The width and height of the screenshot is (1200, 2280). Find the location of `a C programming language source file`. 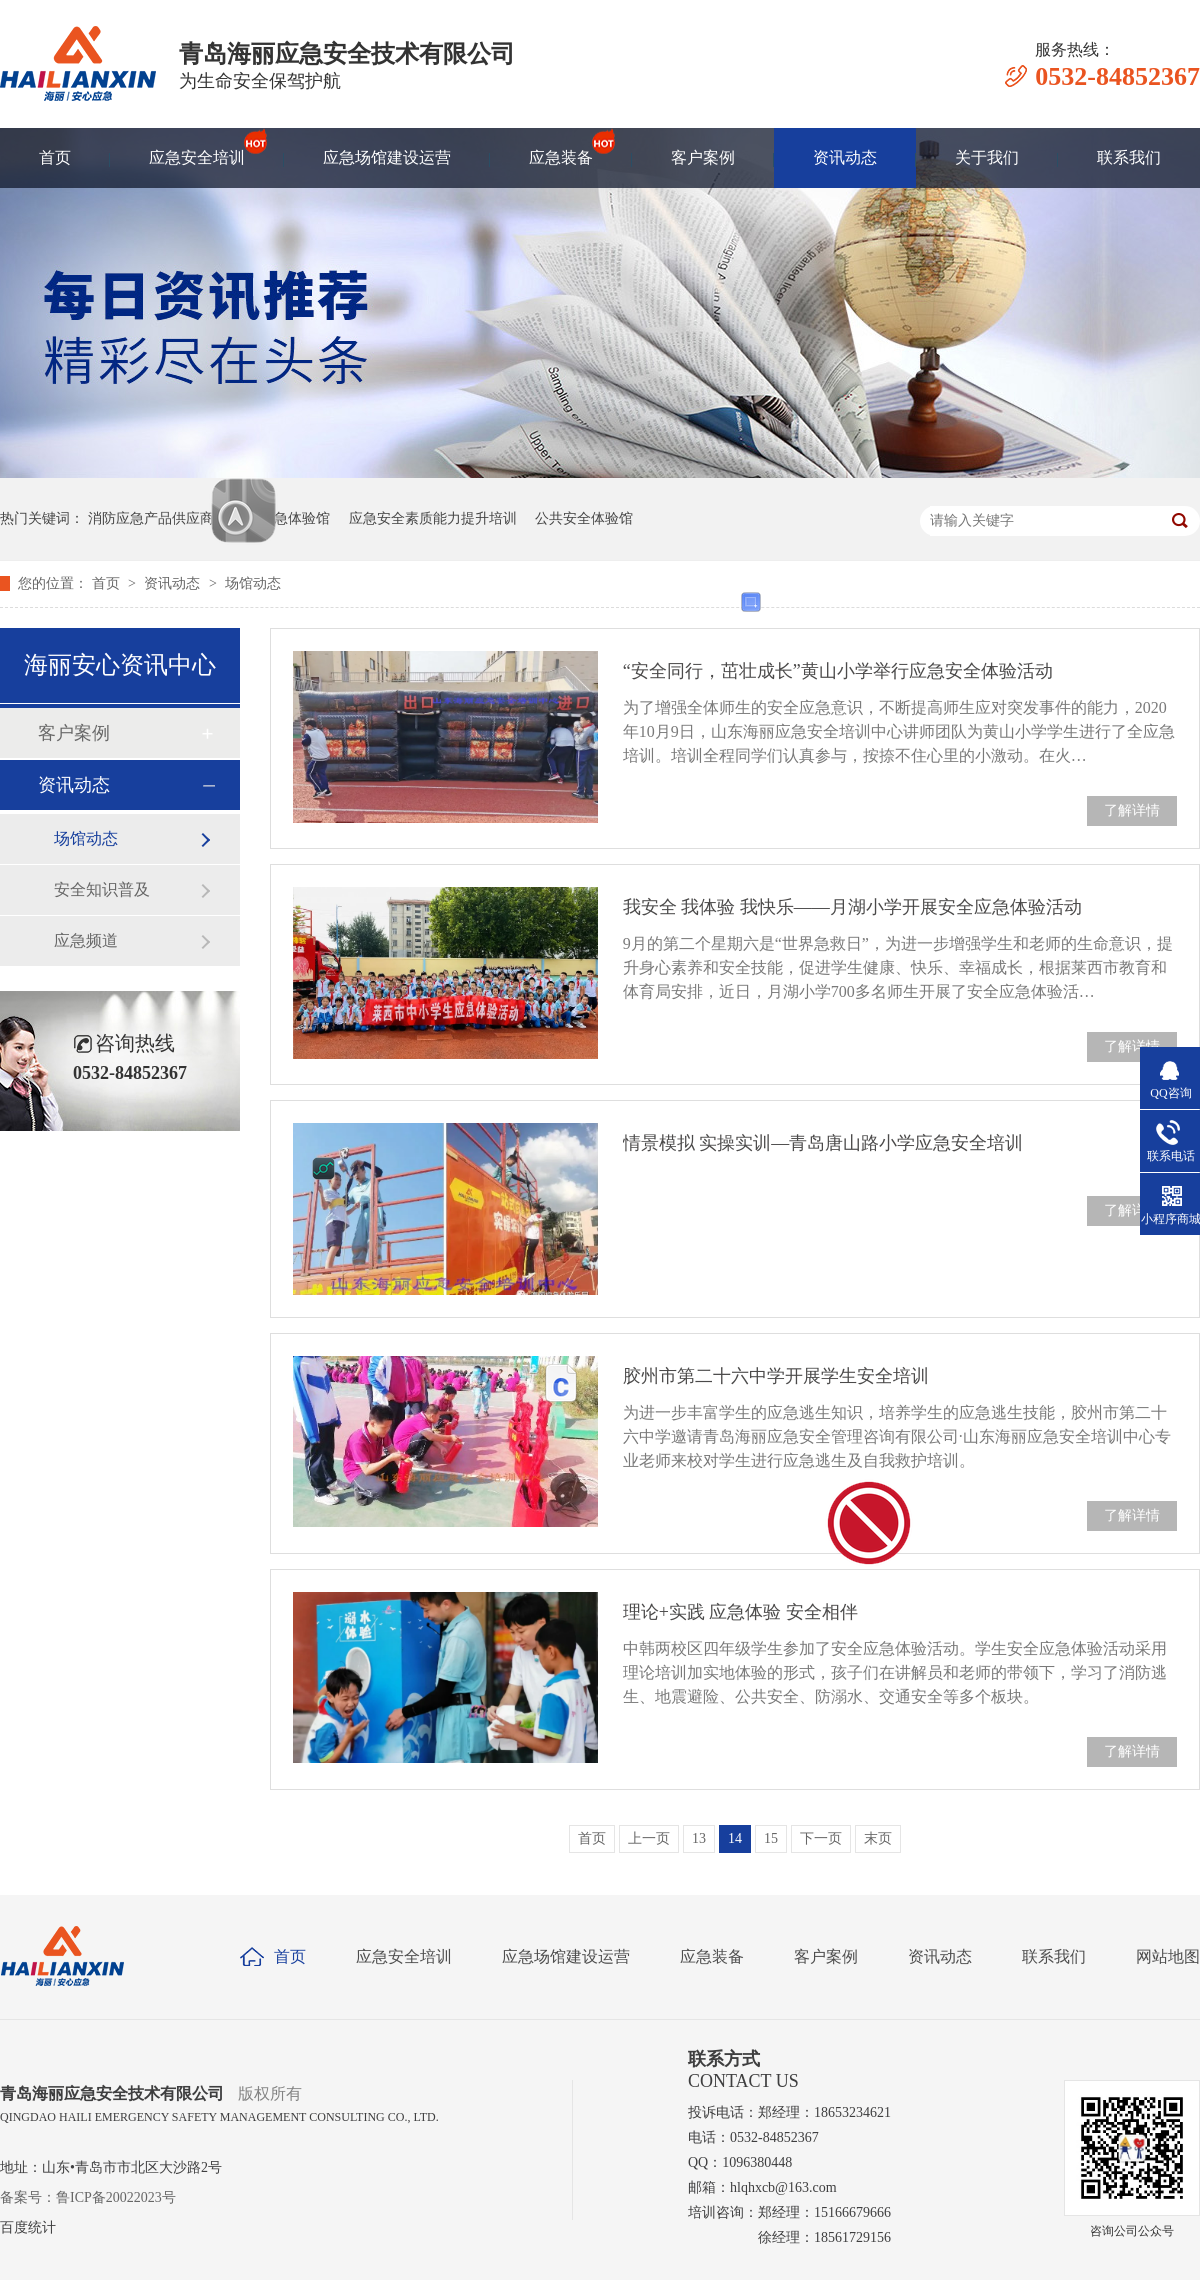

a C programming language source file is located at coordinates (561, 1383).